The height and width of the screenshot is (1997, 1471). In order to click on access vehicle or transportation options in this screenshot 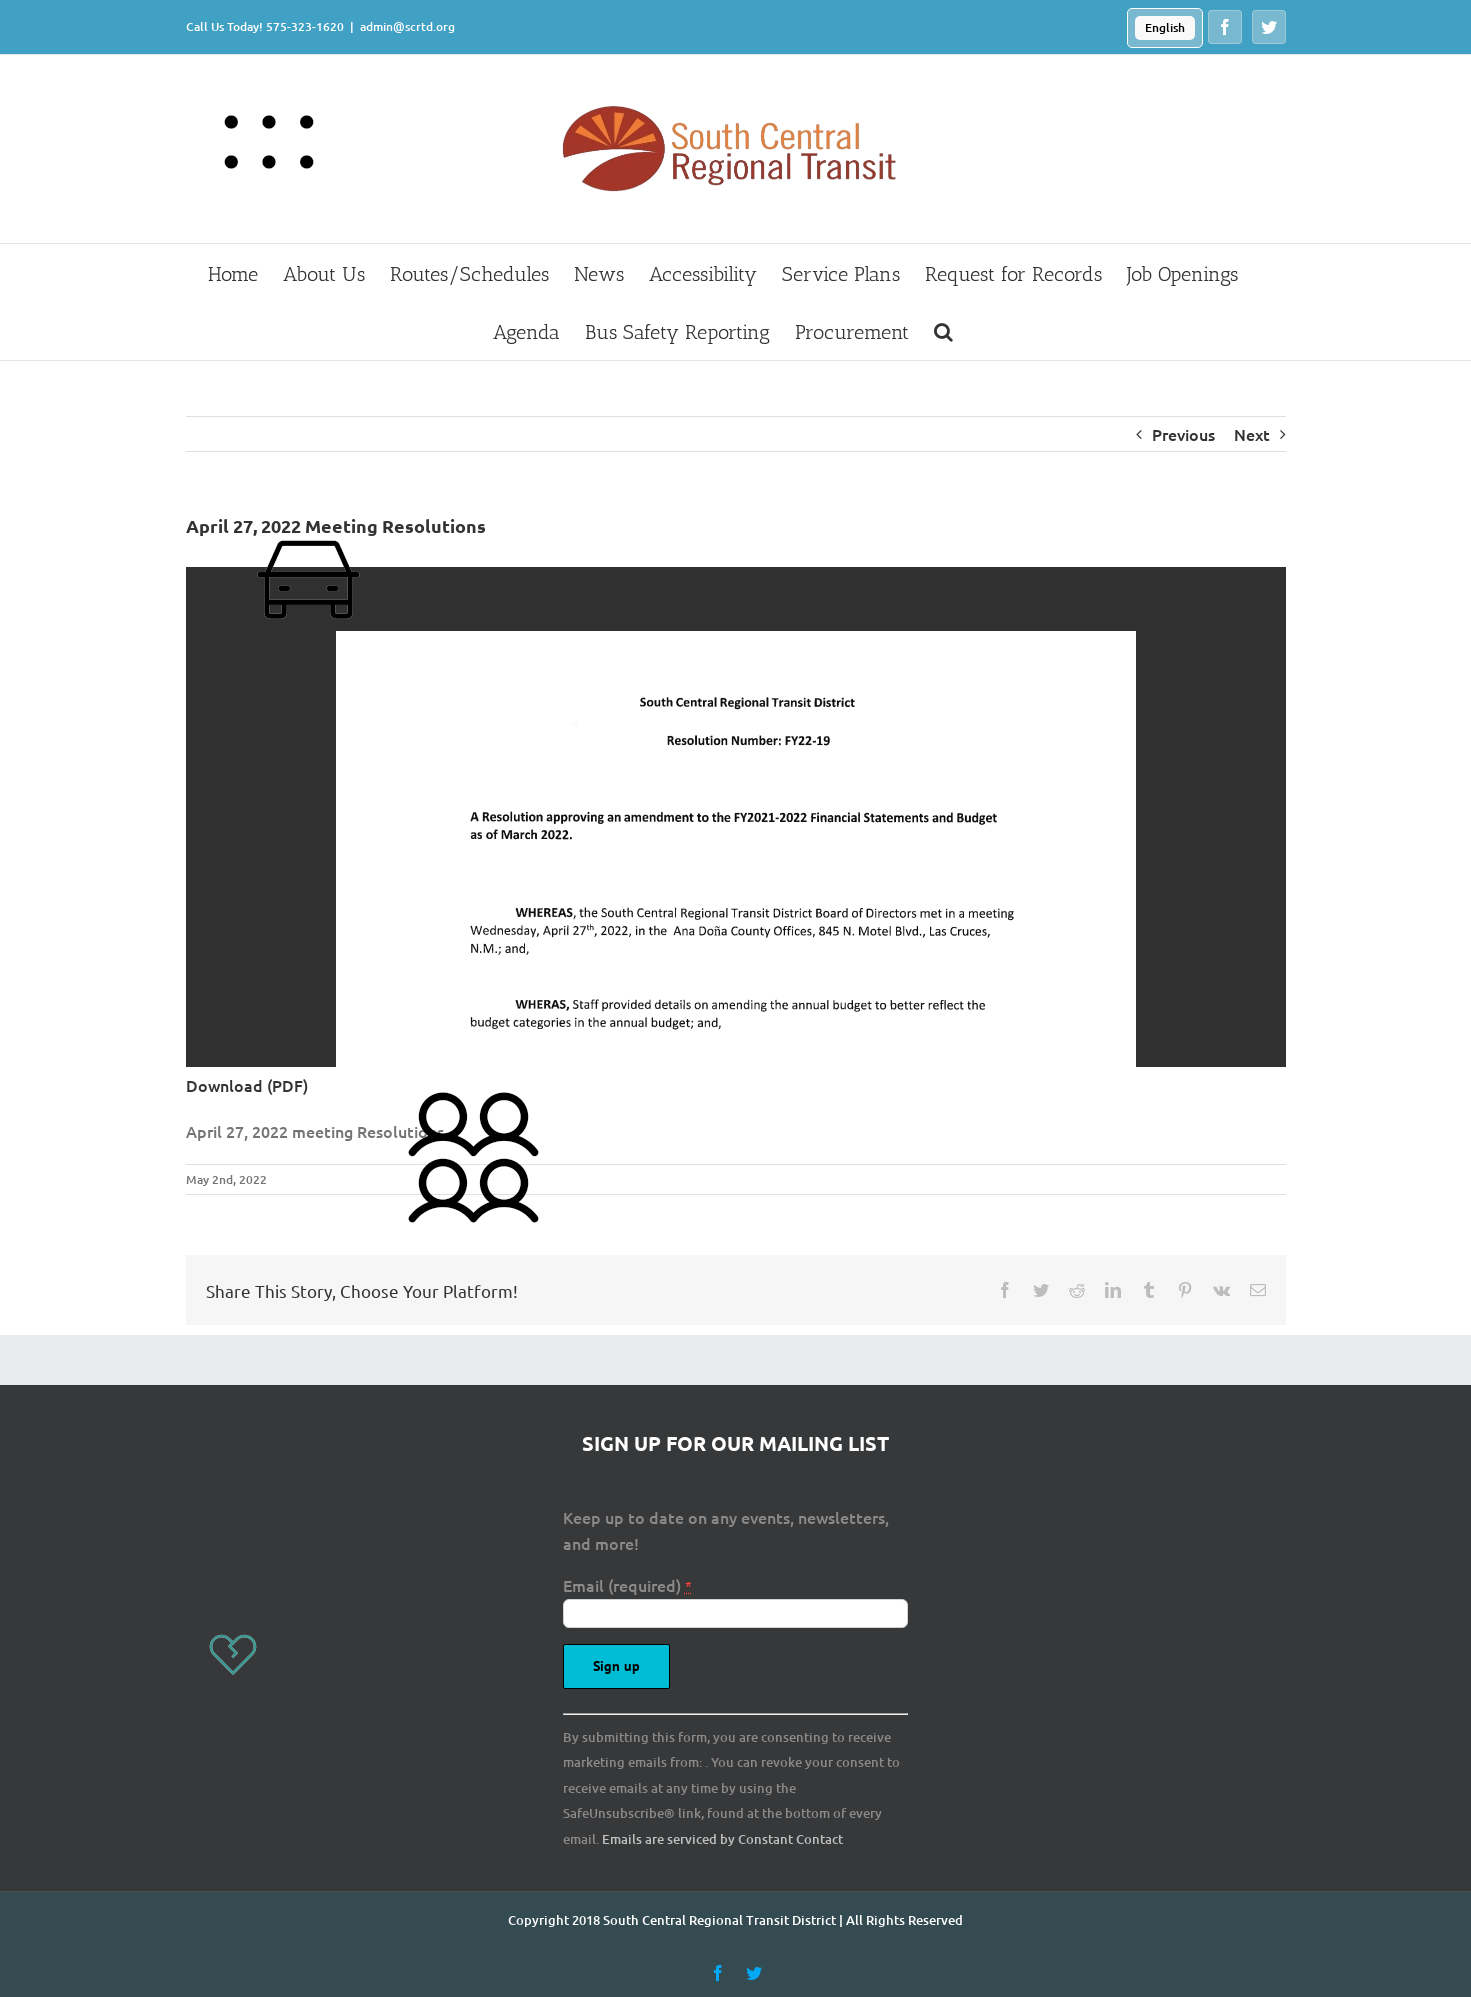, I will do `click(308, 581)`.